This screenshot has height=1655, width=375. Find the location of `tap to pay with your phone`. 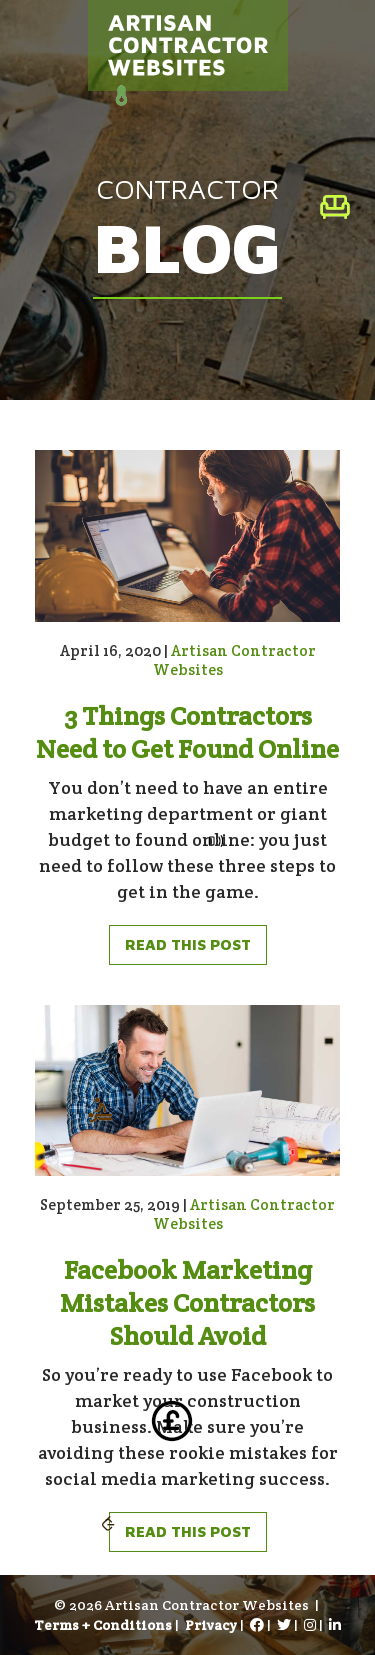

tap to pay with your phone is located at coordinates (216, 841).